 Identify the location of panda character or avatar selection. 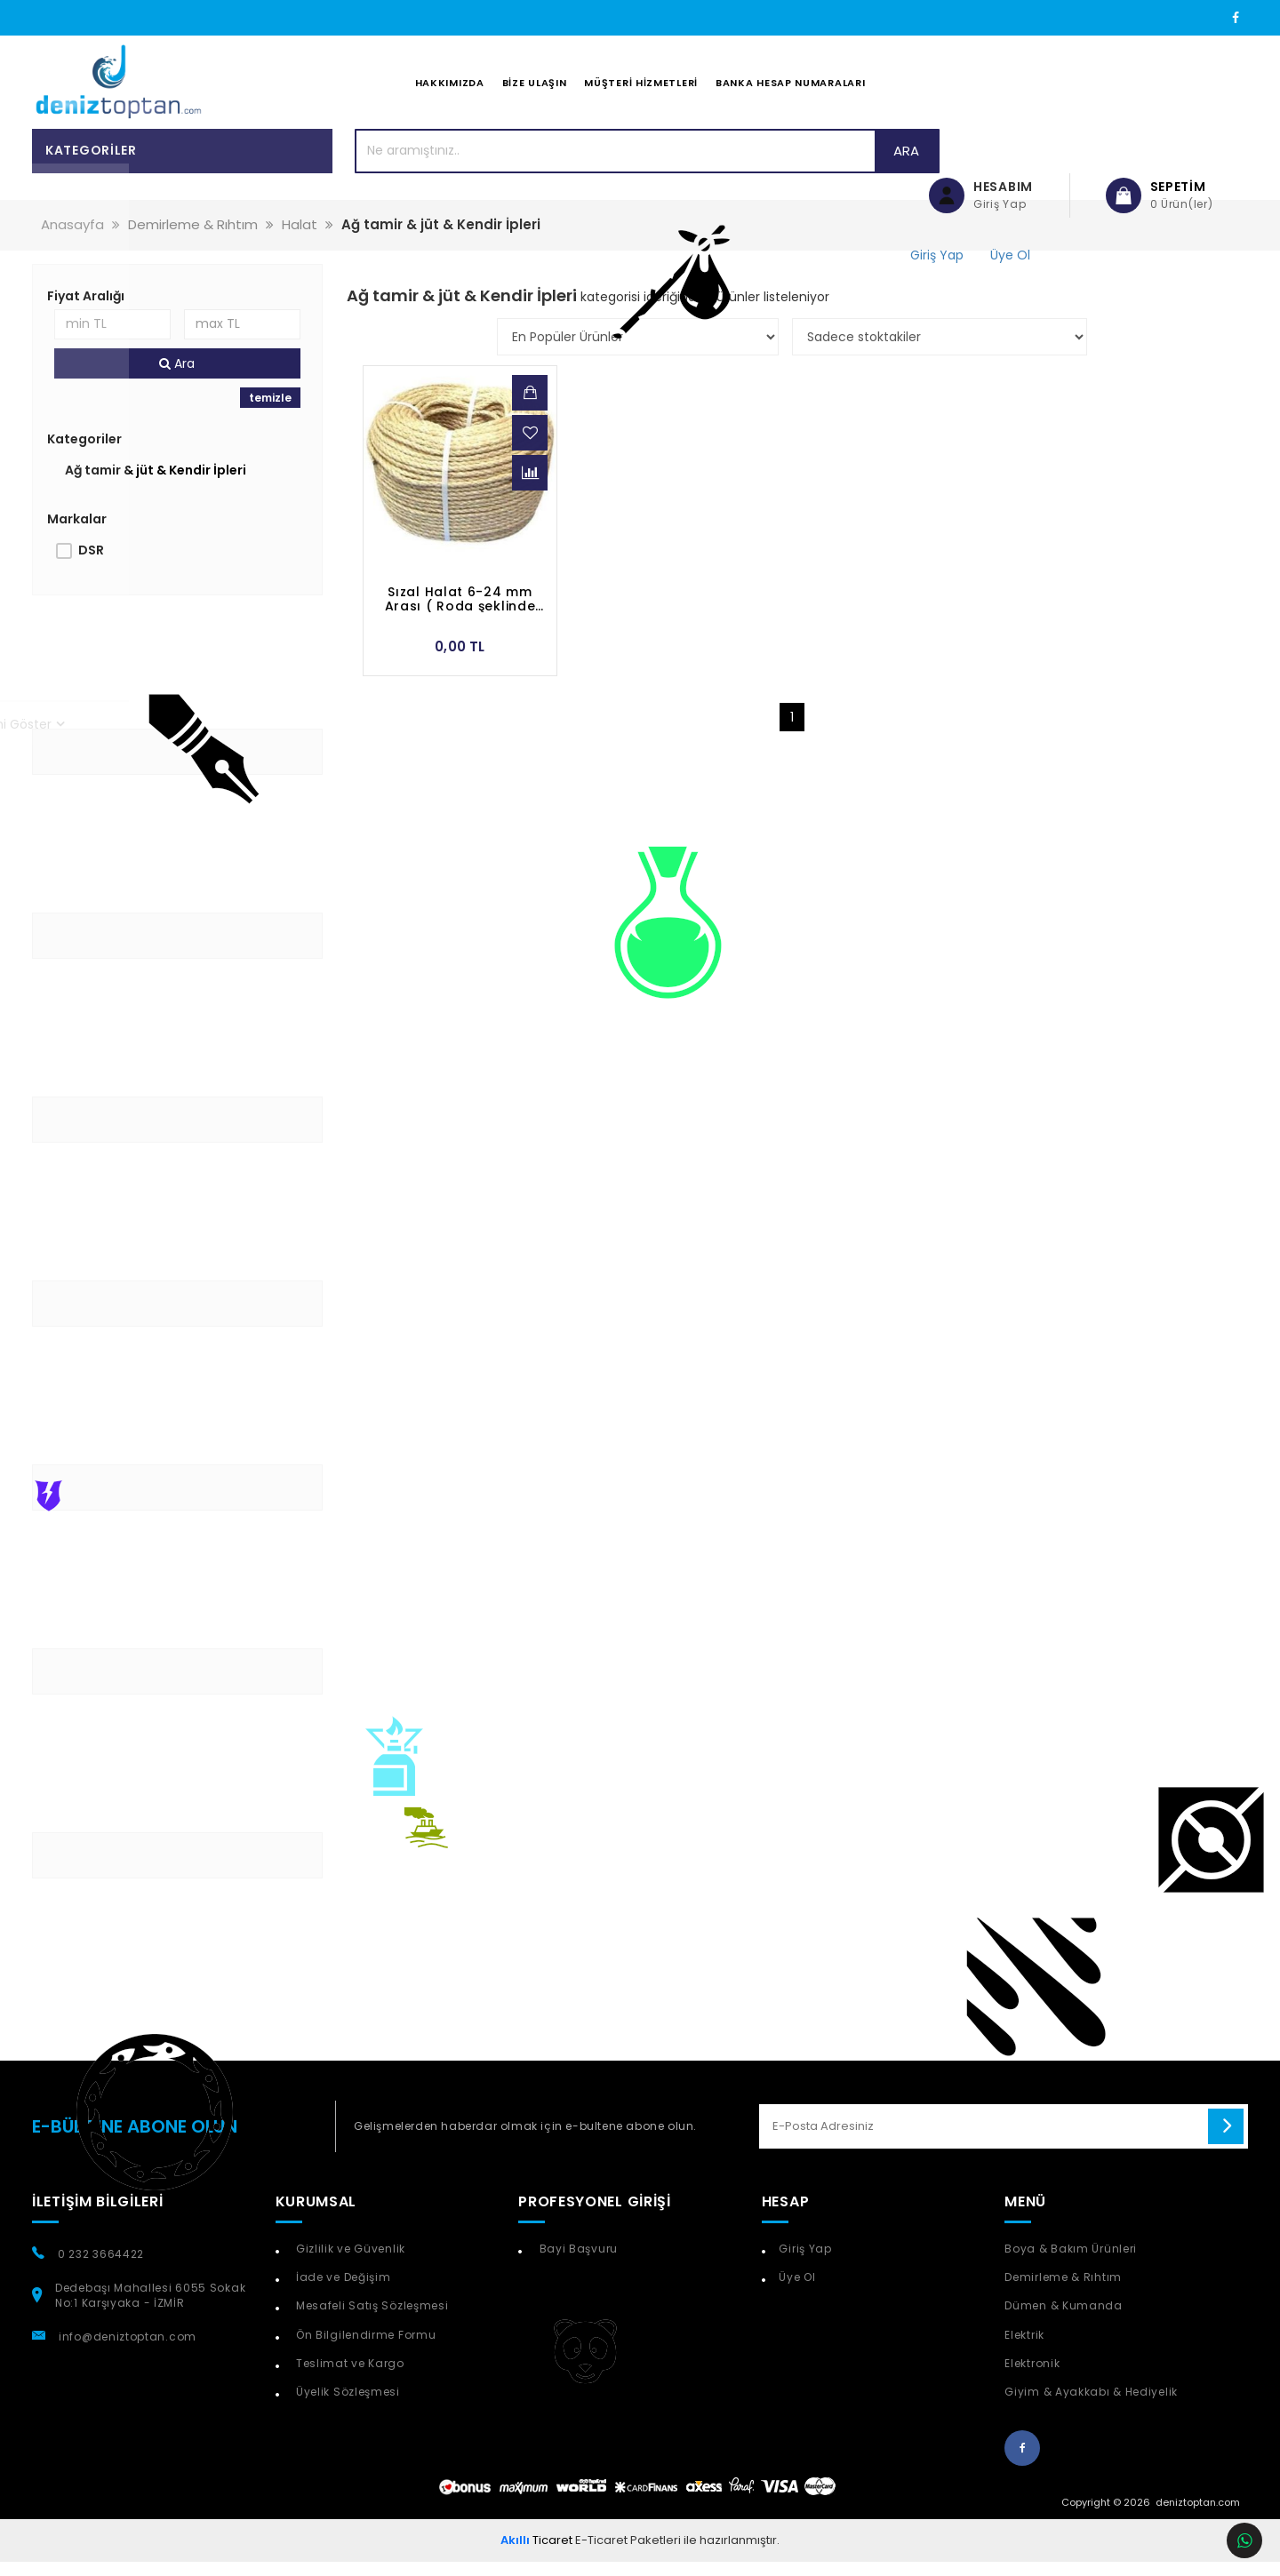
(585, 2352).